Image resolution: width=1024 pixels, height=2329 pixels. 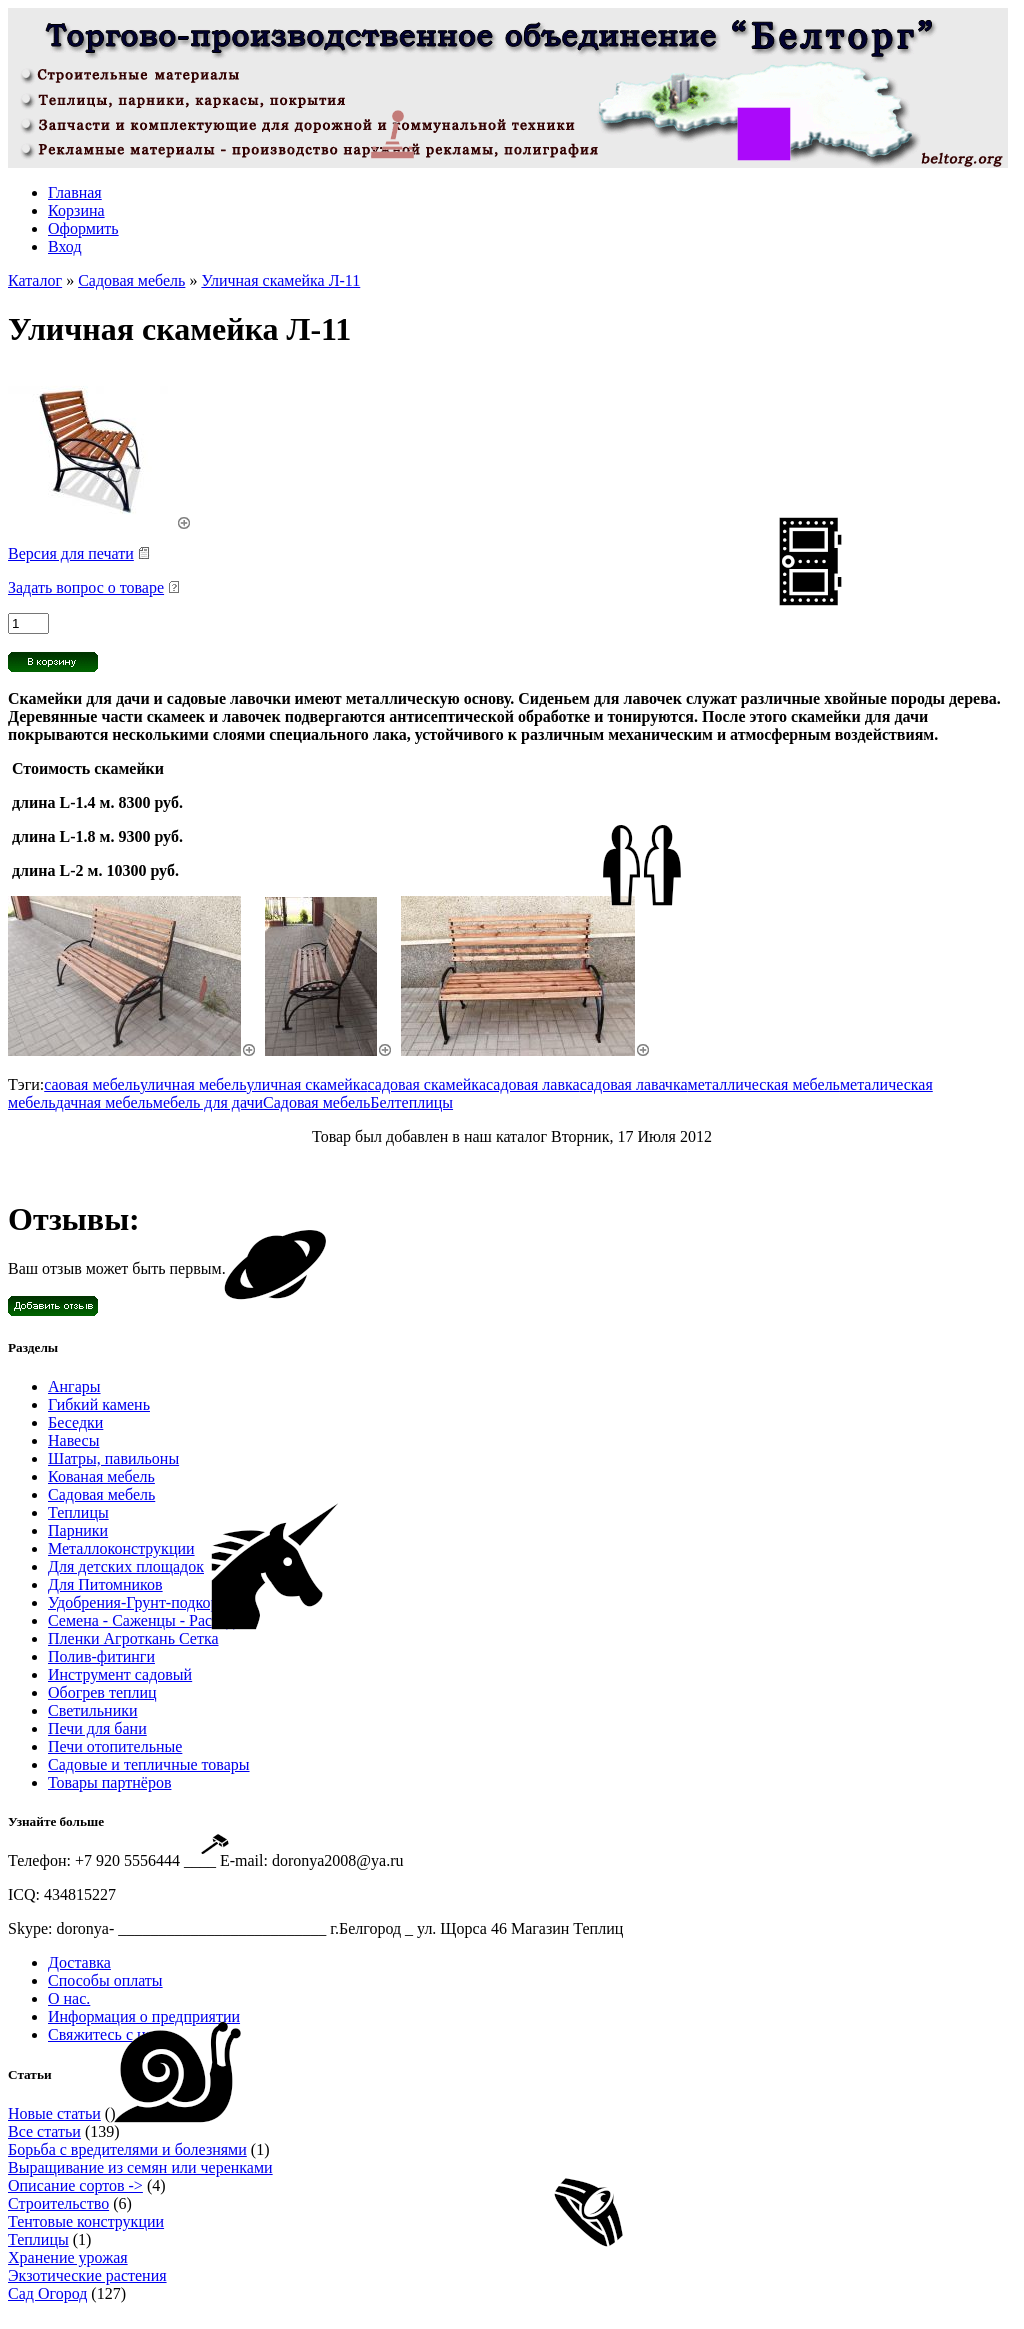 I want to click on equip a power ring item, so click(x=589, y=2212).